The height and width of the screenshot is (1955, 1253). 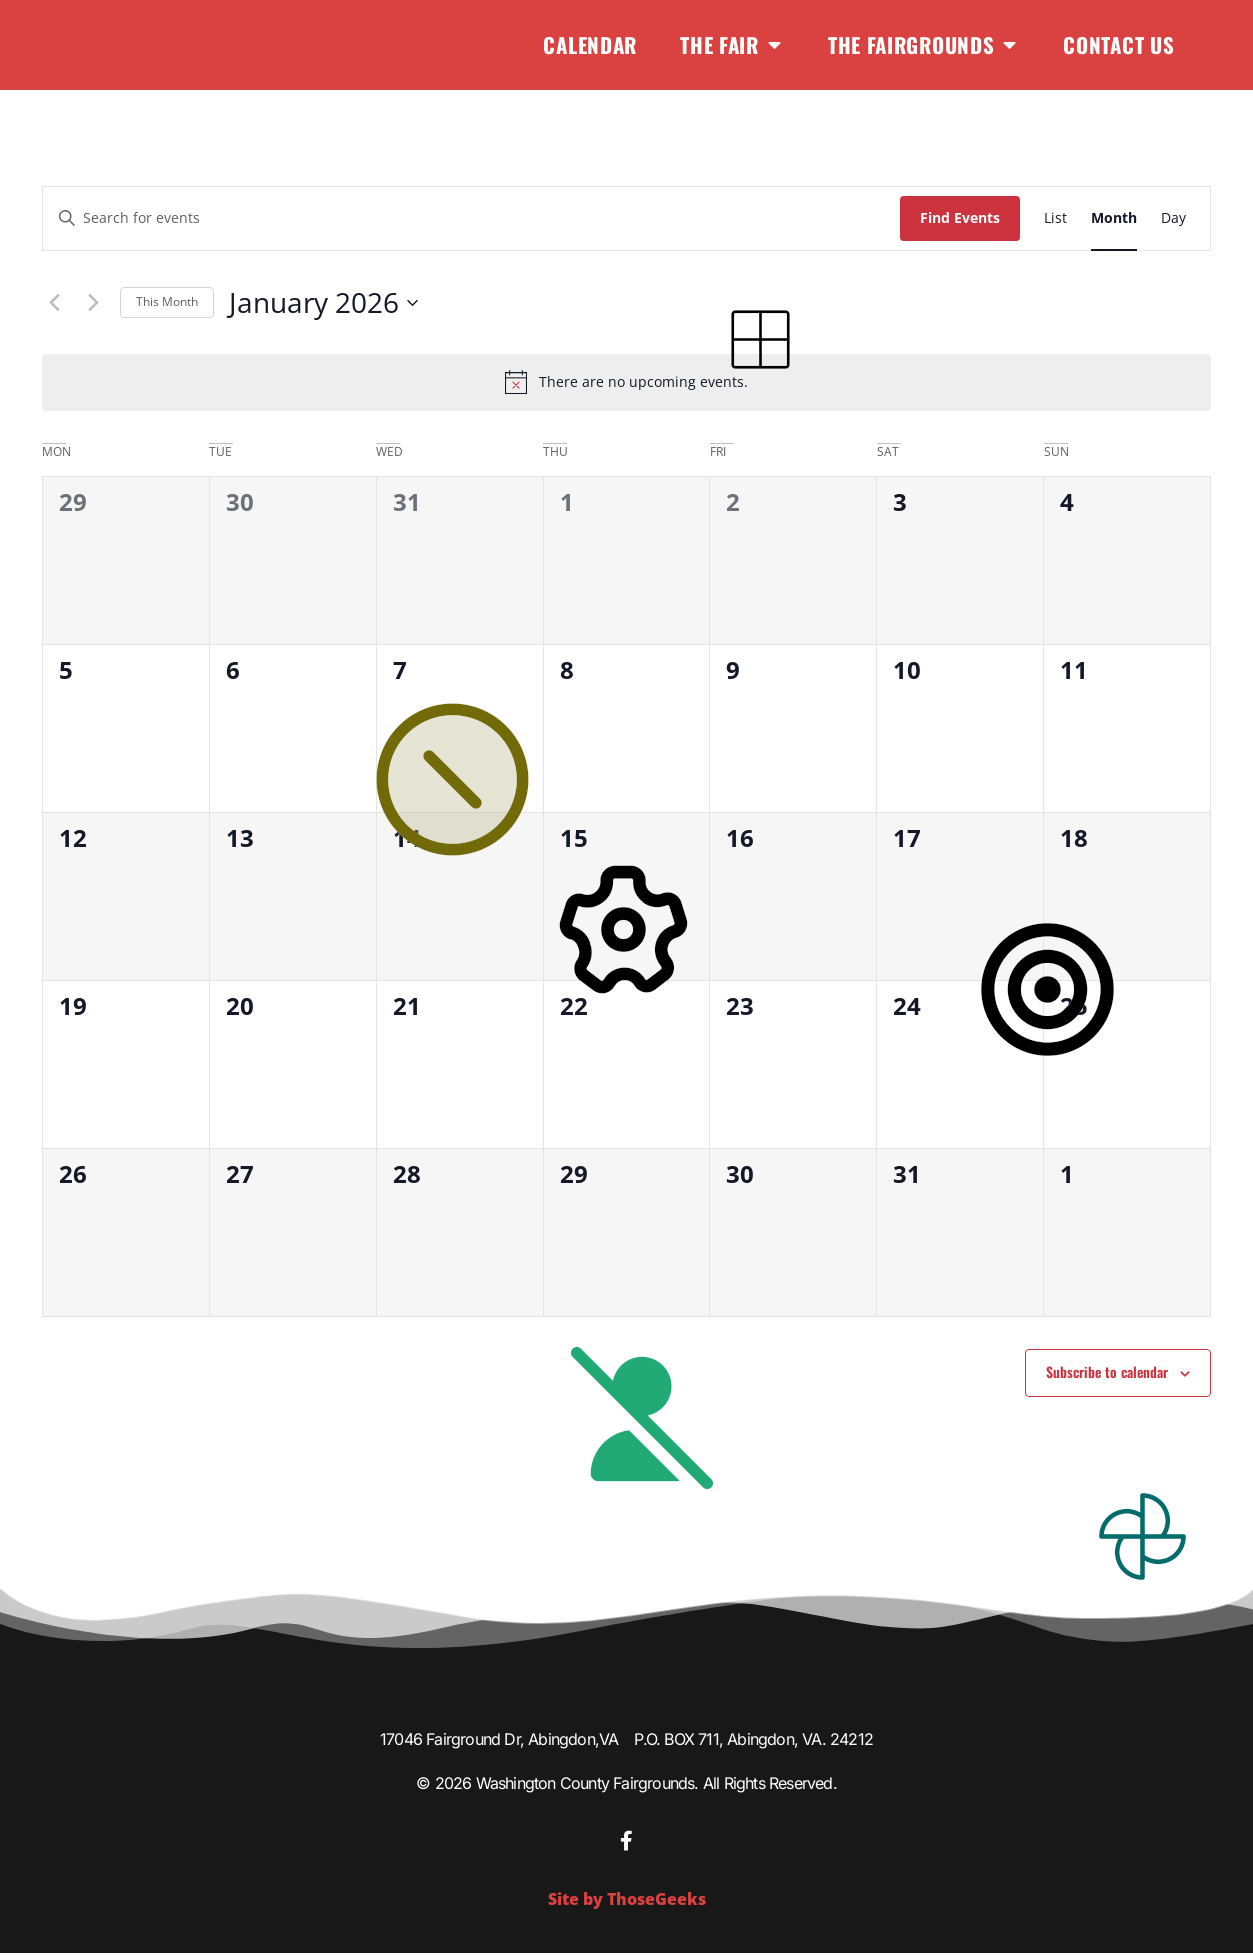 What do you see at coordinates (760, 339) in the screenshot?
I see `switch to grid view` at bounding box center [760, 339].